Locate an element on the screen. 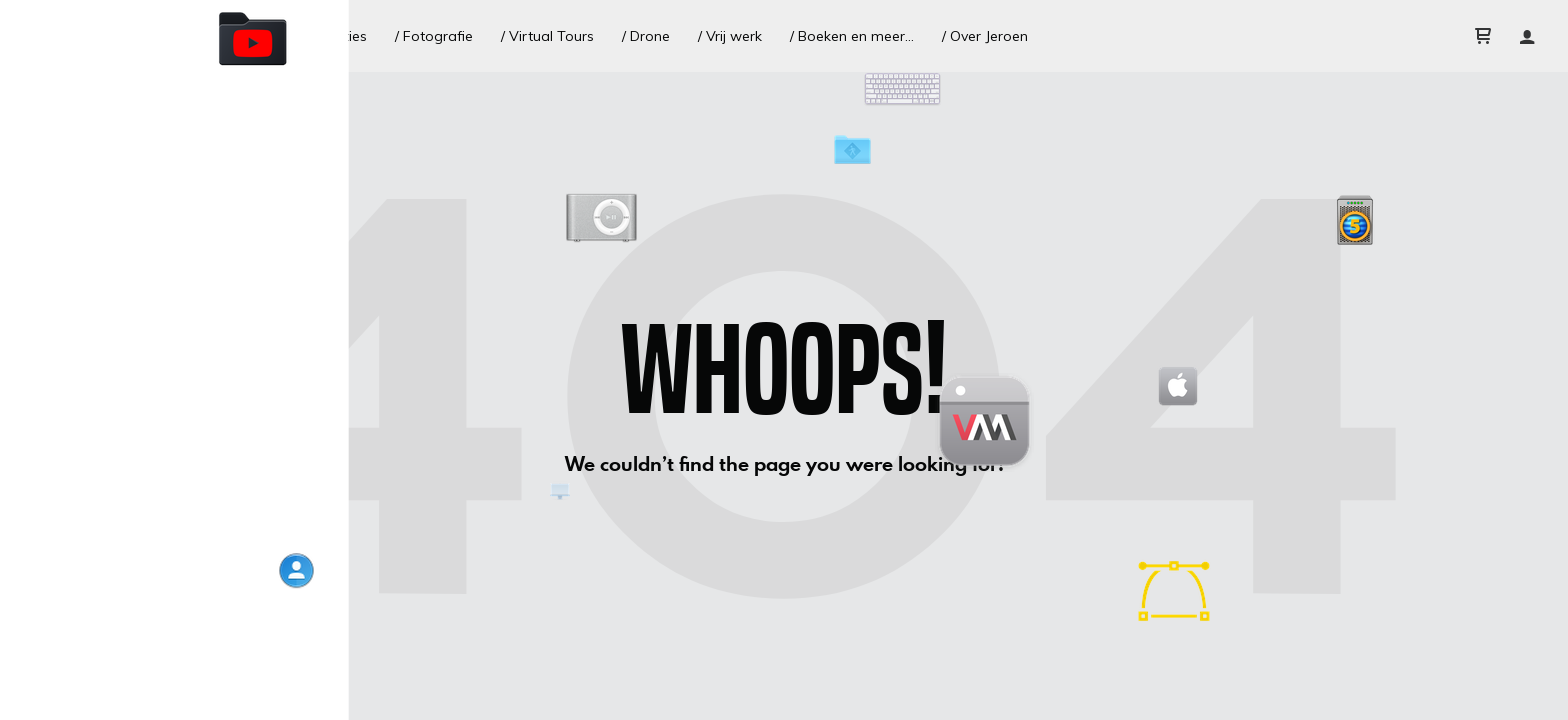 The width and height of the screenshot is (1568, 720). iPod shuffle device connected is located at coordinates (601, 204).